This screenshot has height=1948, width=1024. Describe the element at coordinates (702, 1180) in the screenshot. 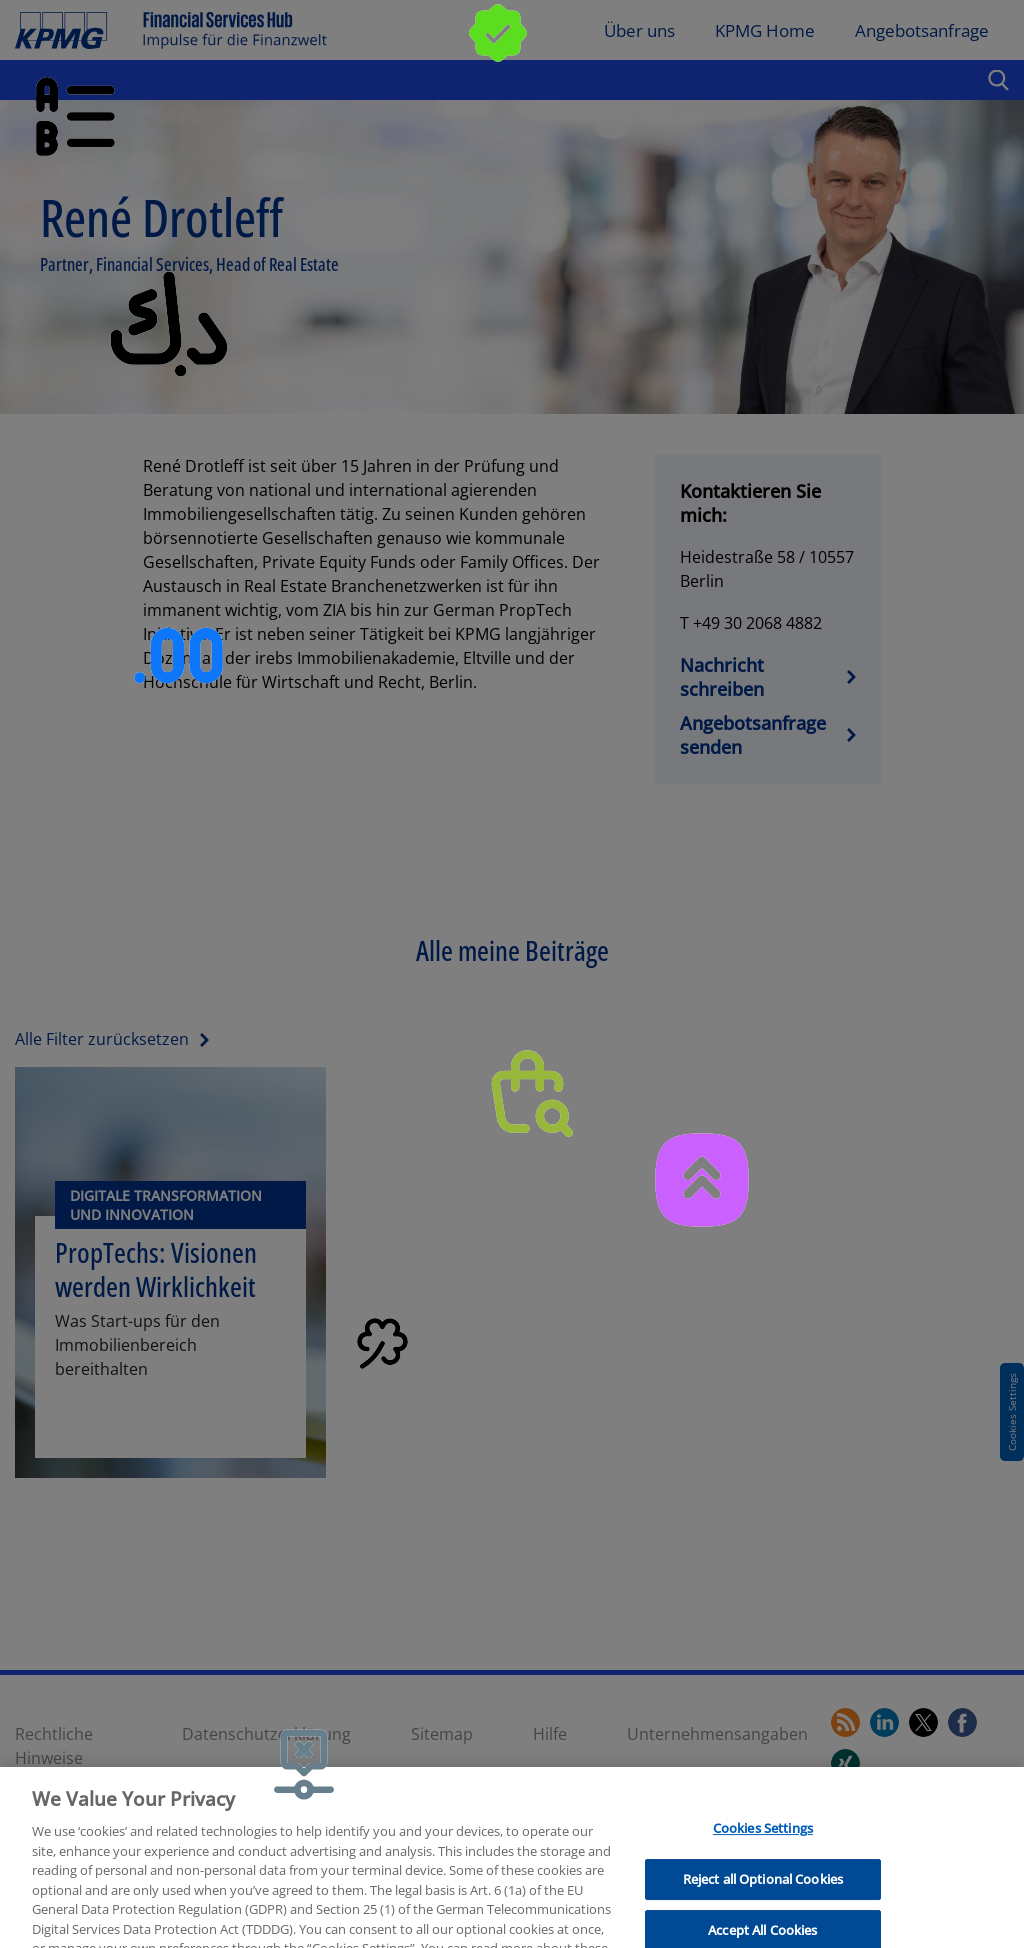

I see `scroll to top of page` at that location.